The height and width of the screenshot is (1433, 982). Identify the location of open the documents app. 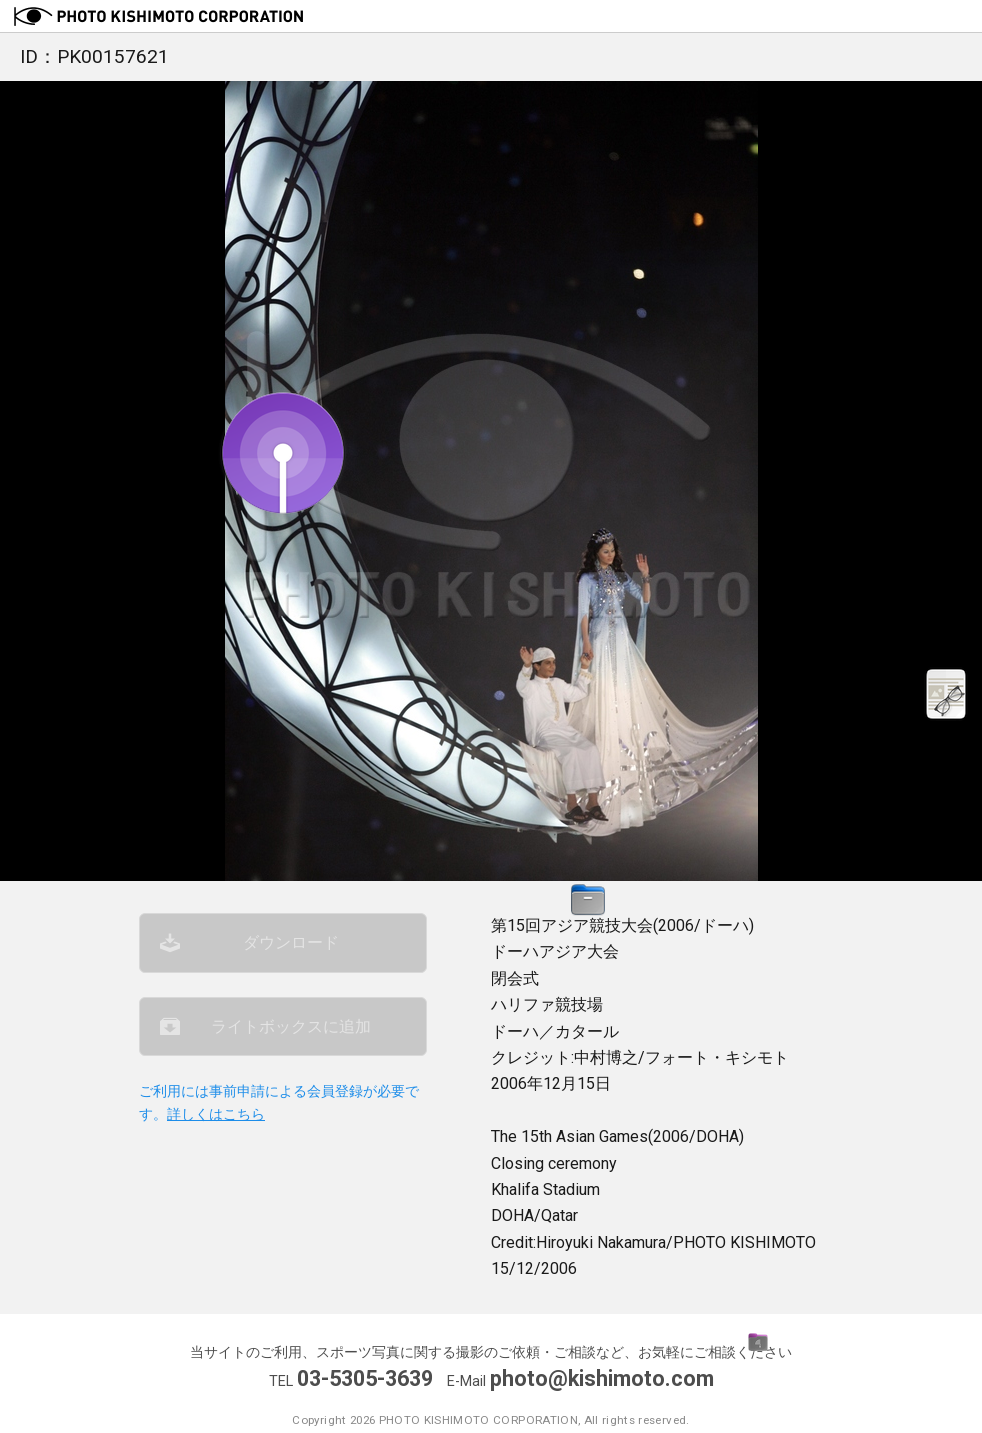
(946, 694).